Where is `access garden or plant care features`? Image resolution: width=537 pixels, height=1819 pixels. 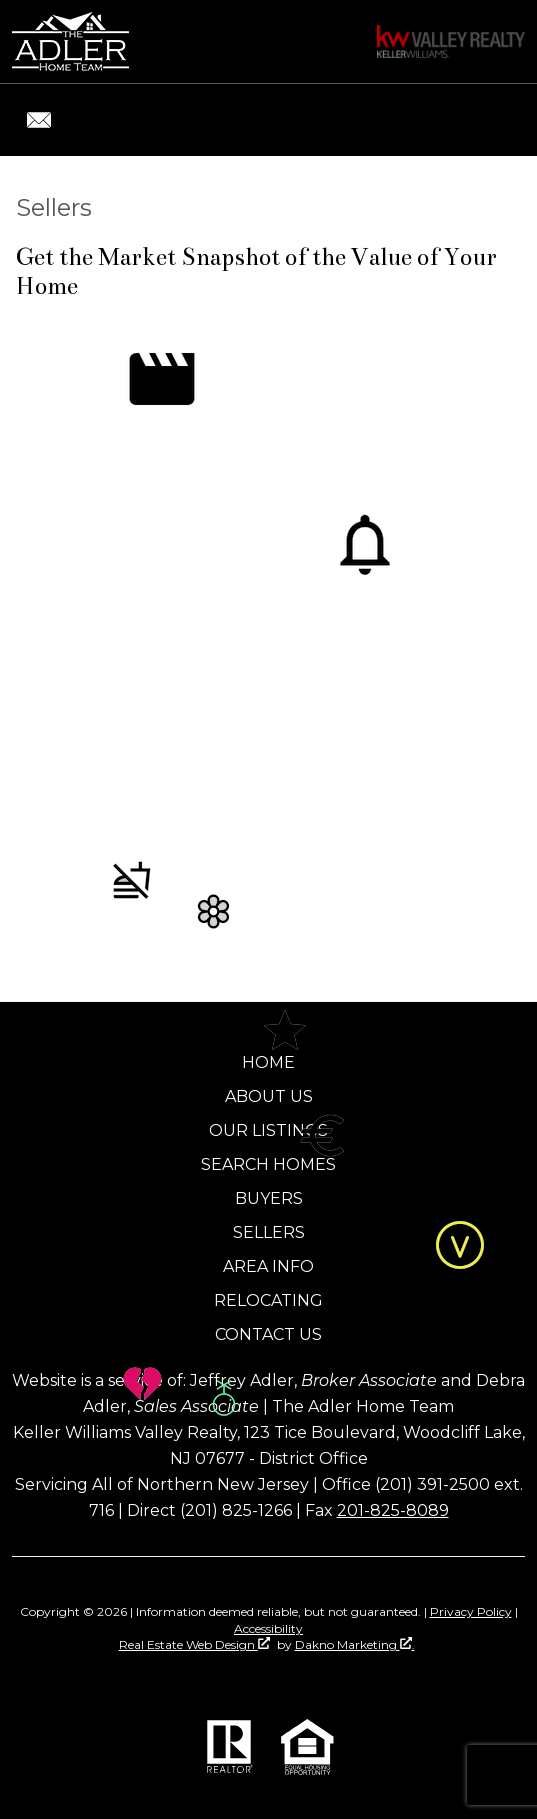 access garden or plant care features is located at coordinates (213, 911).